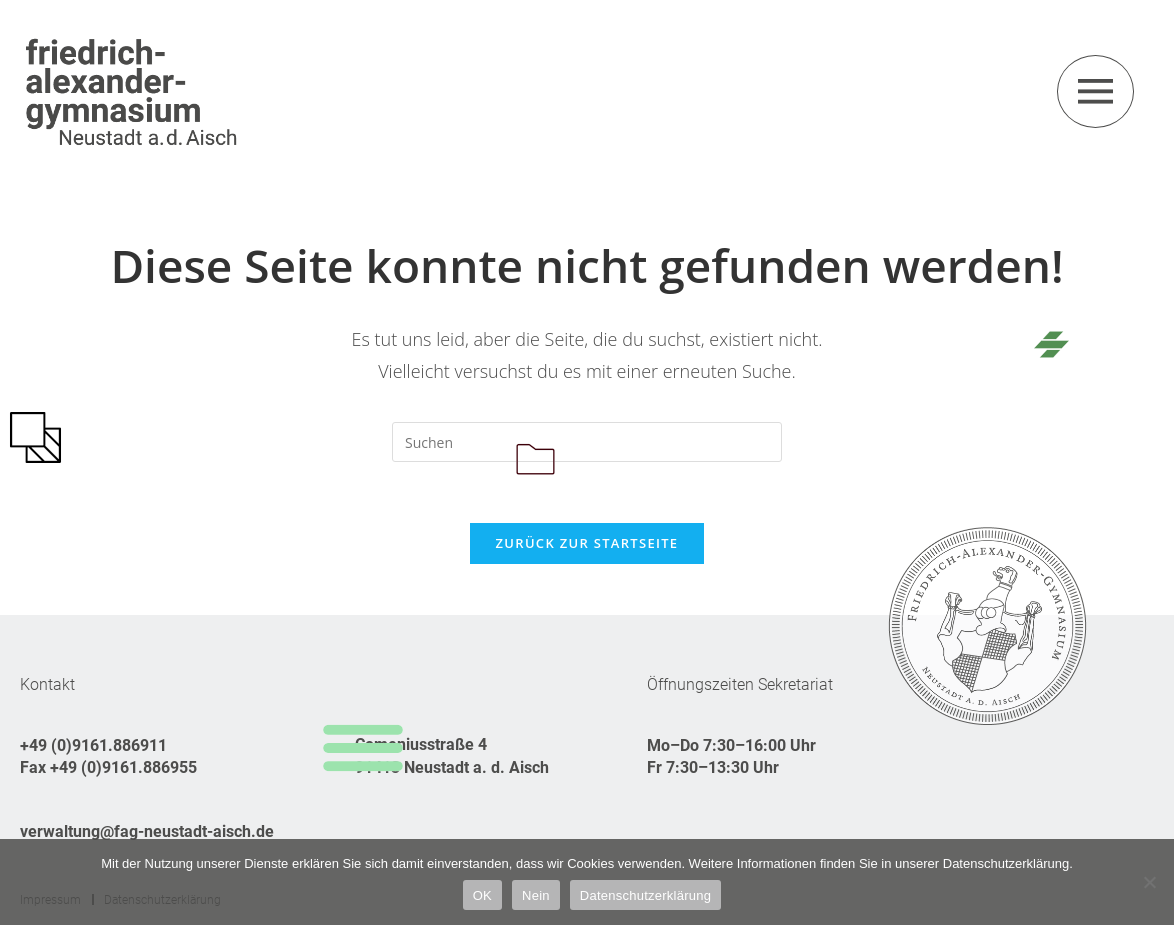 The width and height of the screenshot is (1174, 925). I want to click on remove or subtract a selected item, so click(35, 437).